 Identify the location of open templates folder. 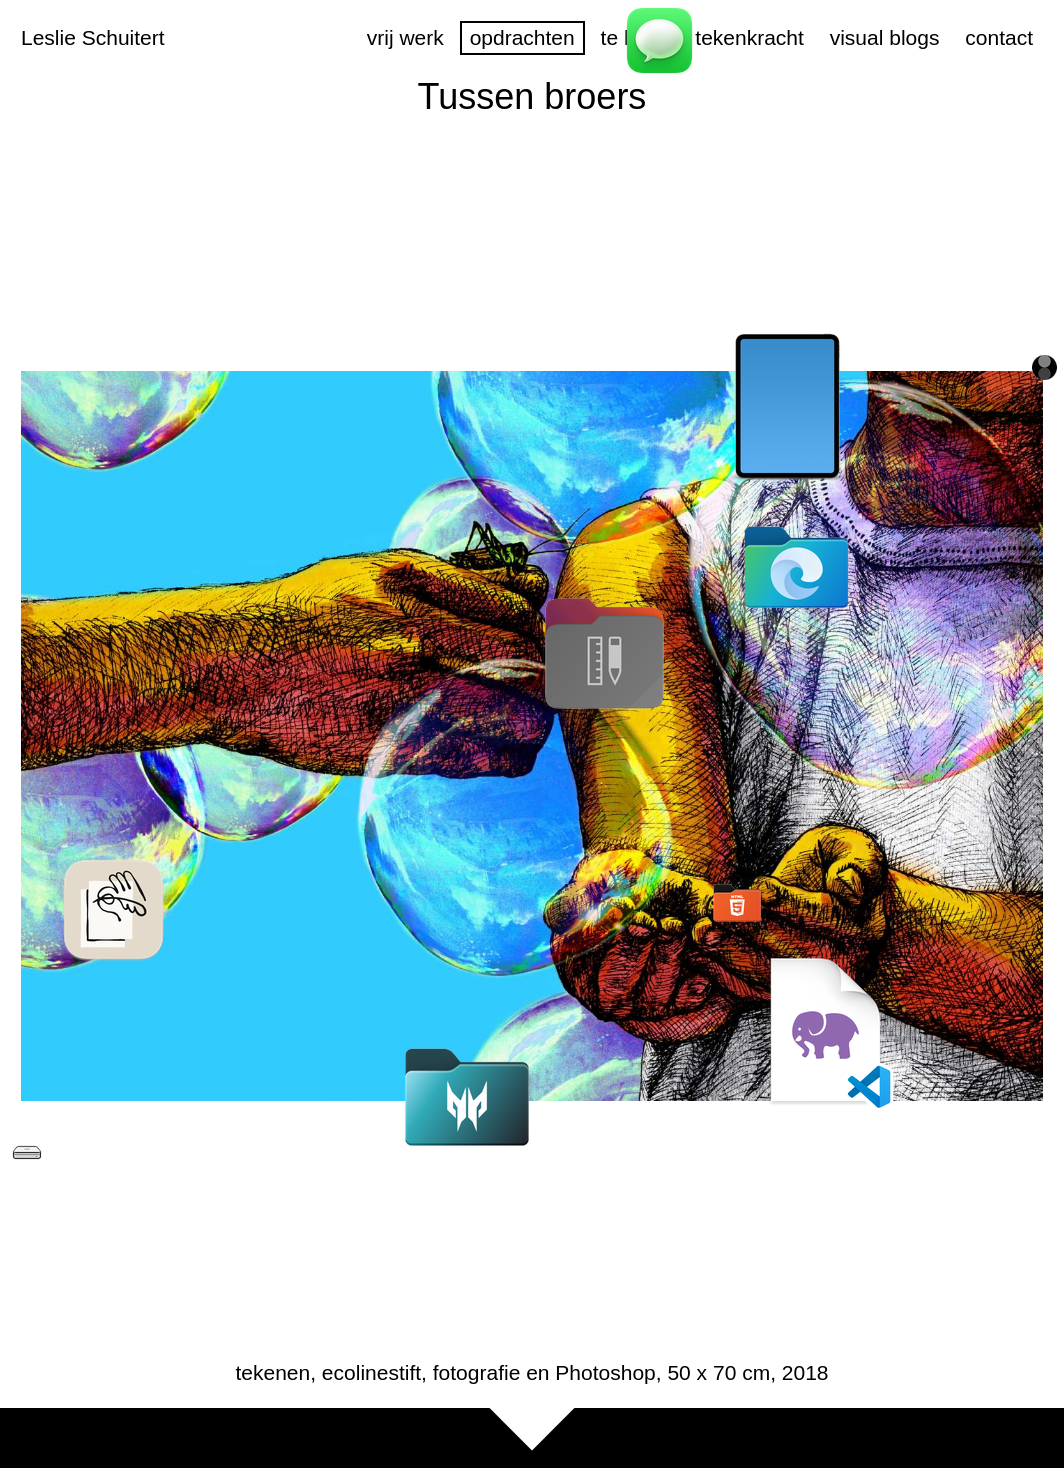
(604, 653).